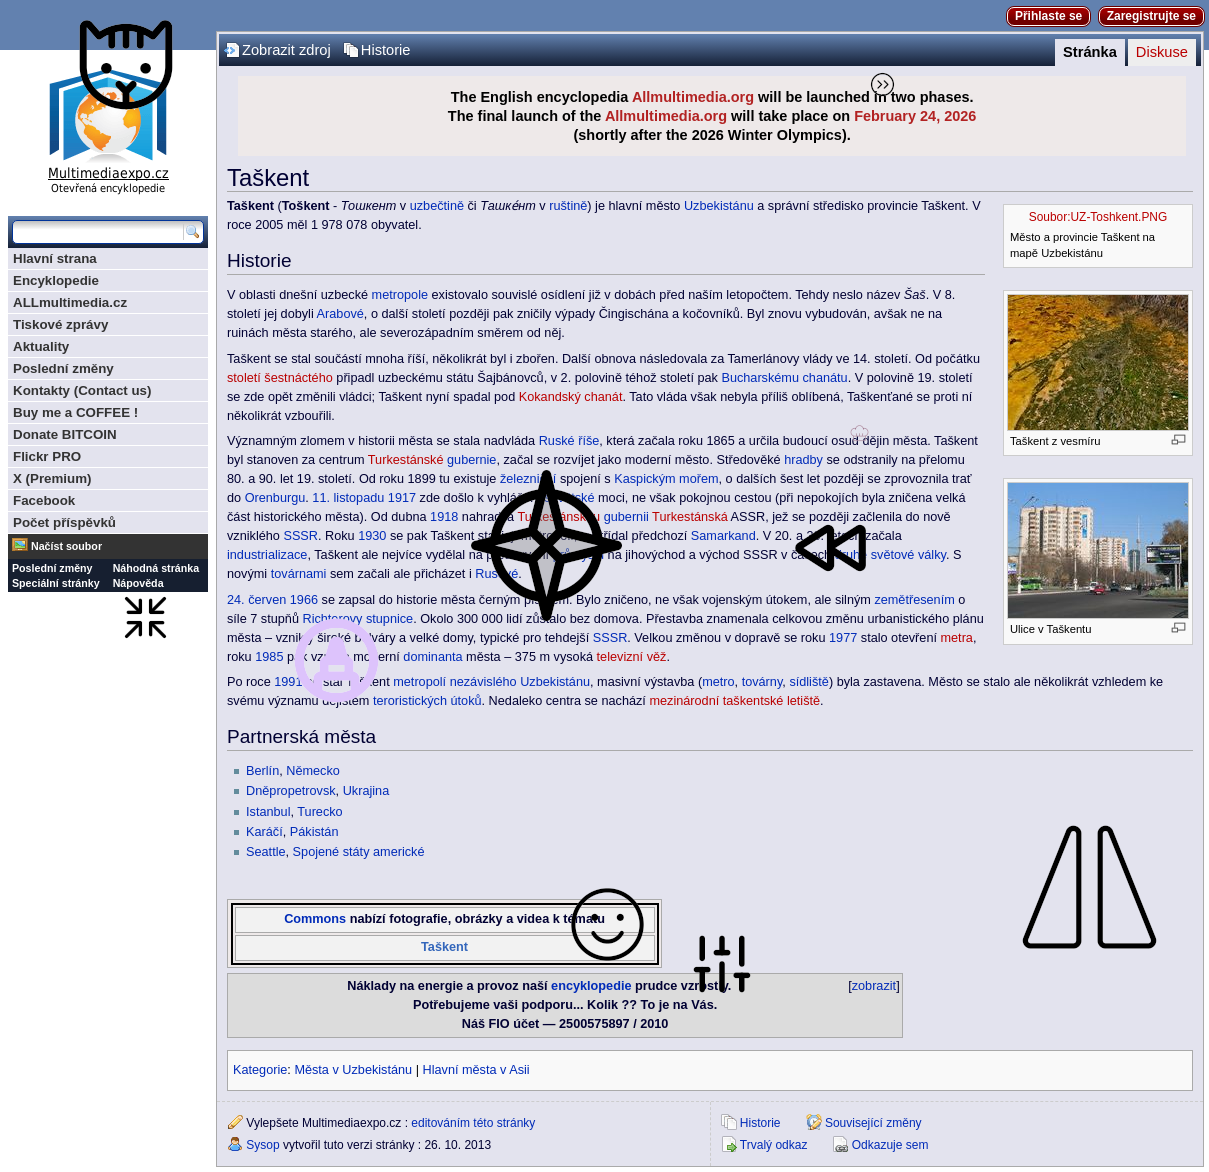 The width and height of the screenshot is (1209, 1172). What do you see at coordinates (1089, 892) in the screenshot?
I see `flip image horizontally` at bounding box center [1089, 892].